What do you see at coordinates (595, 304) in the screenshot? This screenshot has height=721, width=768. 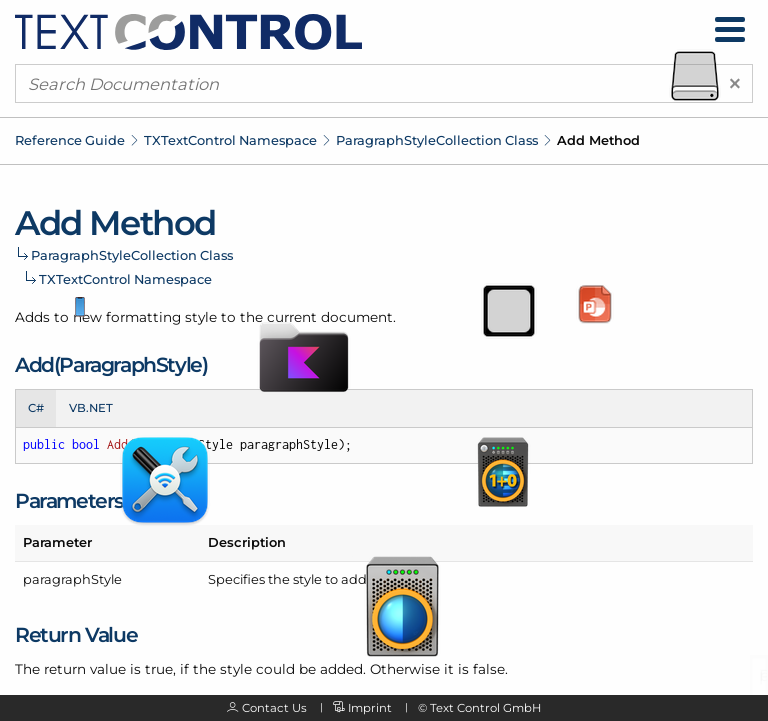 I see `a microsoft powerpoint file` at bounding box center [595, 304].